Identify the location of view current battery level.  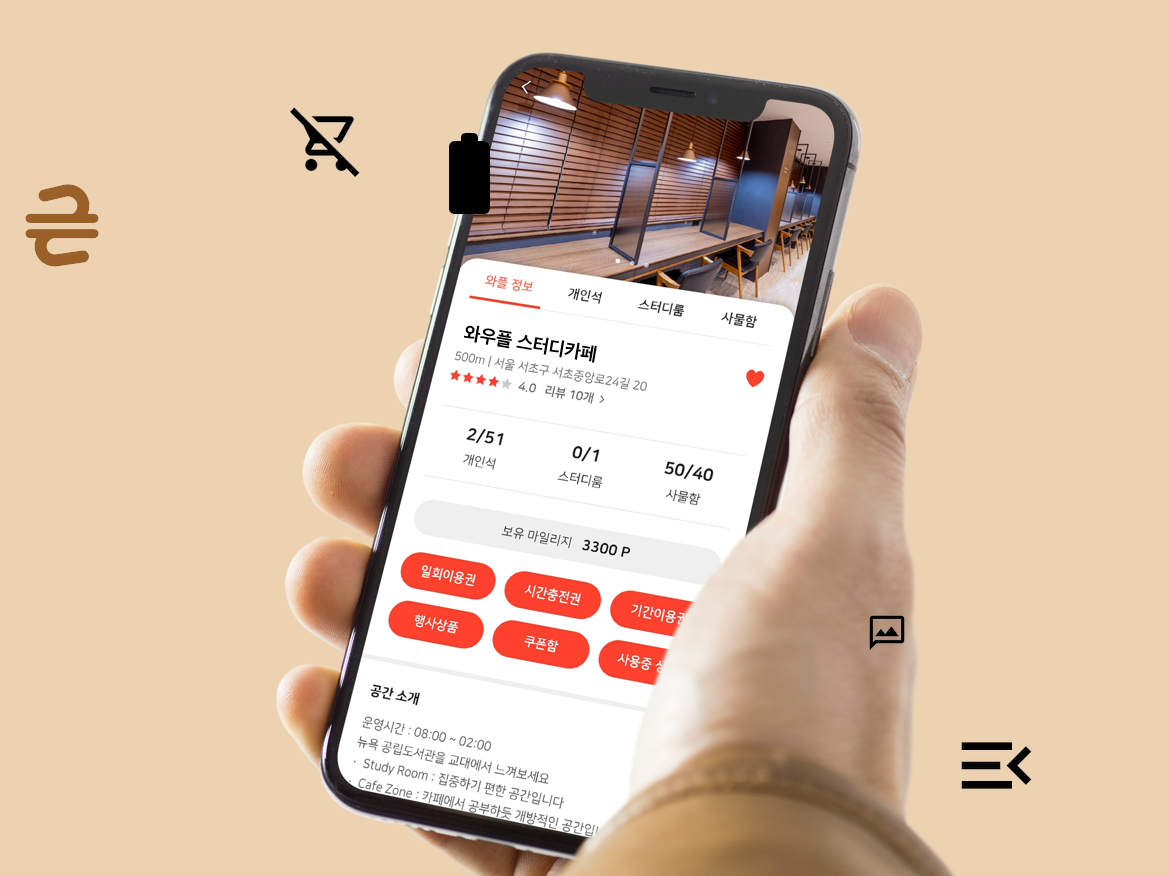
(469, 173).